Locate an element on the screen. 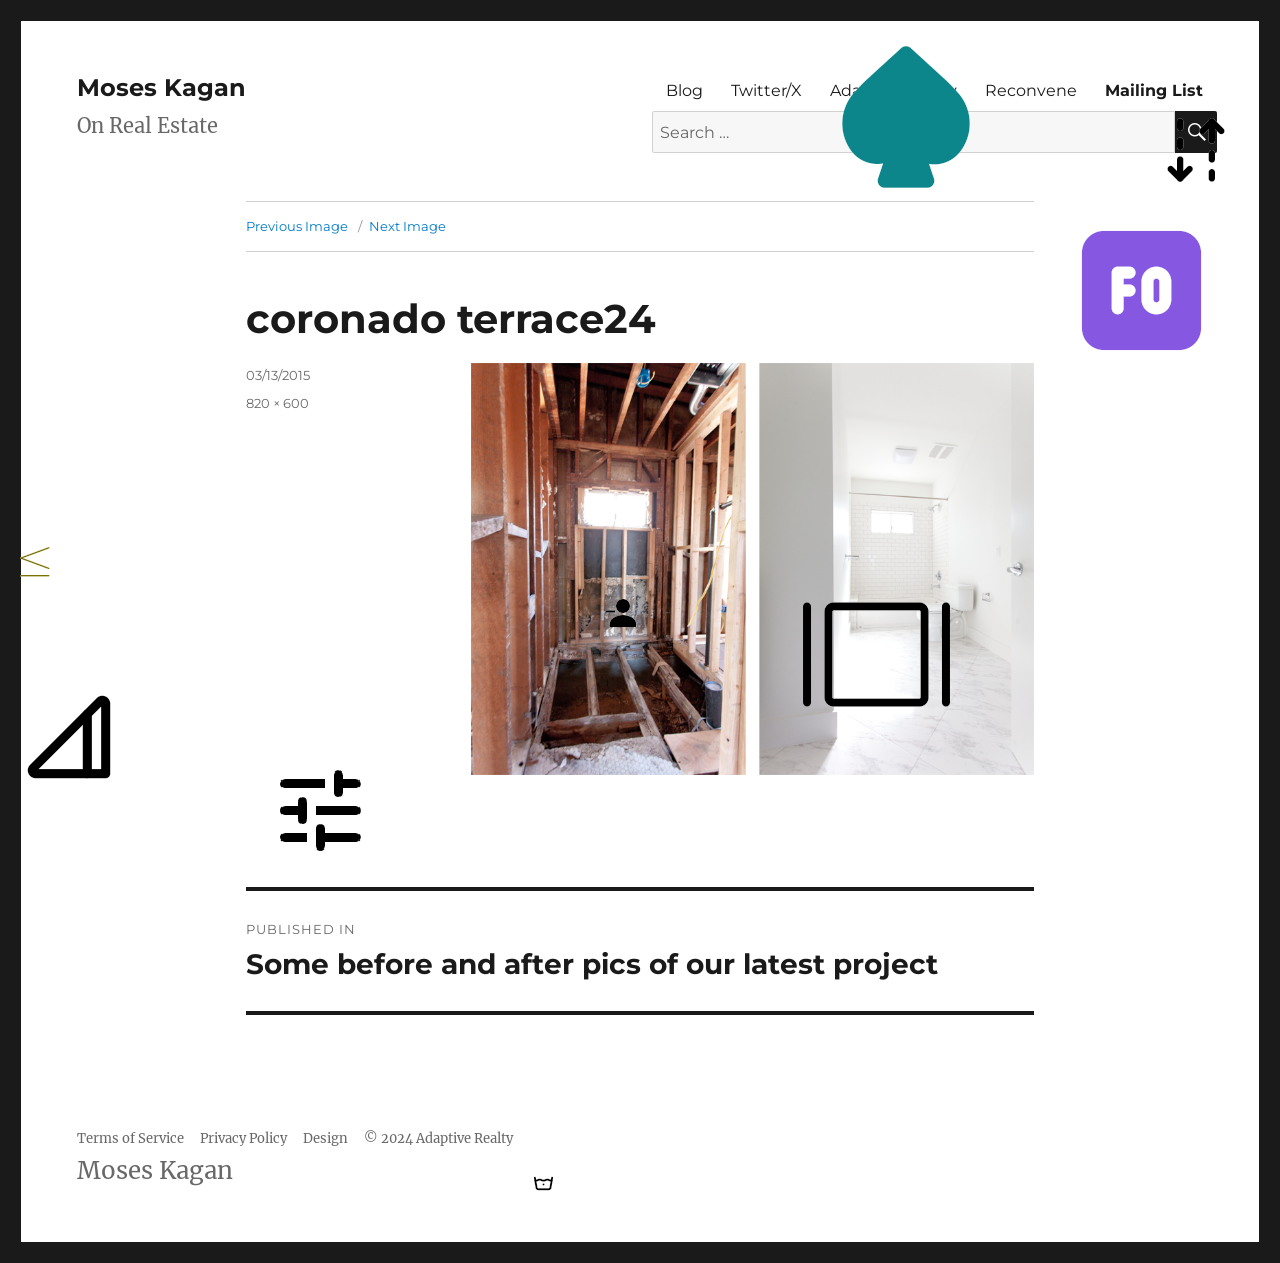 Image resolution: width=1280 pixels, height=1263 pixels. adjust settings or preferences is located at coordinates (320, 810).